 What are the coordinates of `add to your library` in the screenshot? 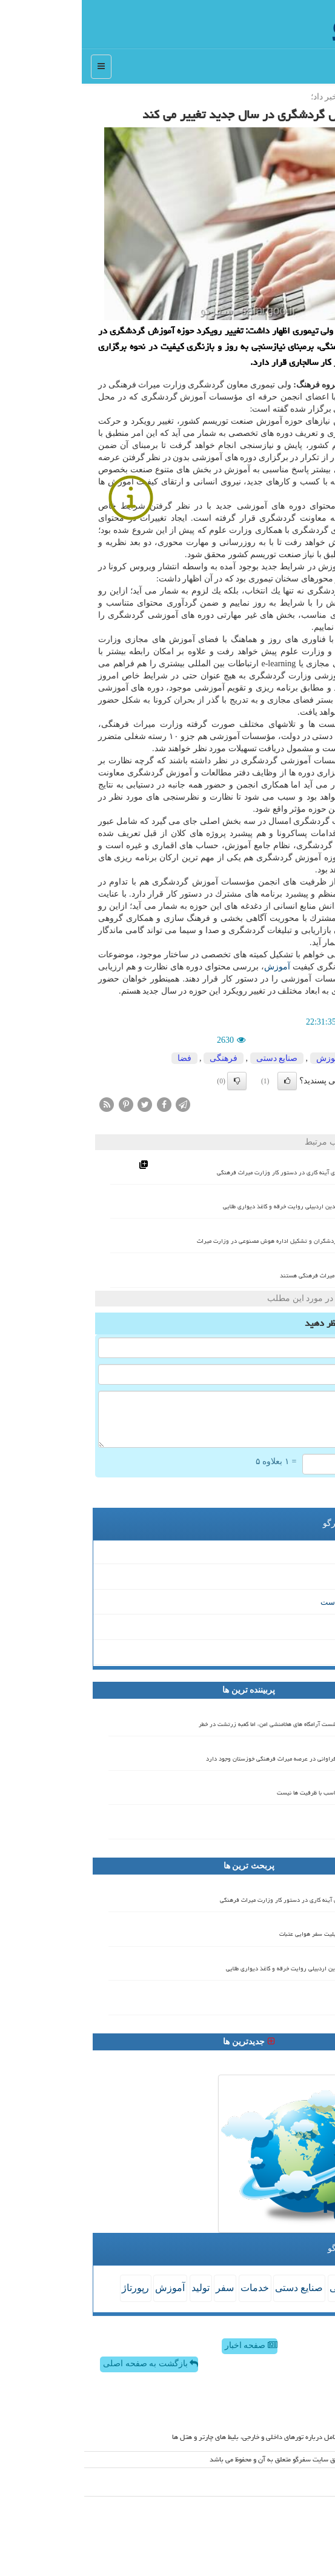 It's located at (144, 1165).